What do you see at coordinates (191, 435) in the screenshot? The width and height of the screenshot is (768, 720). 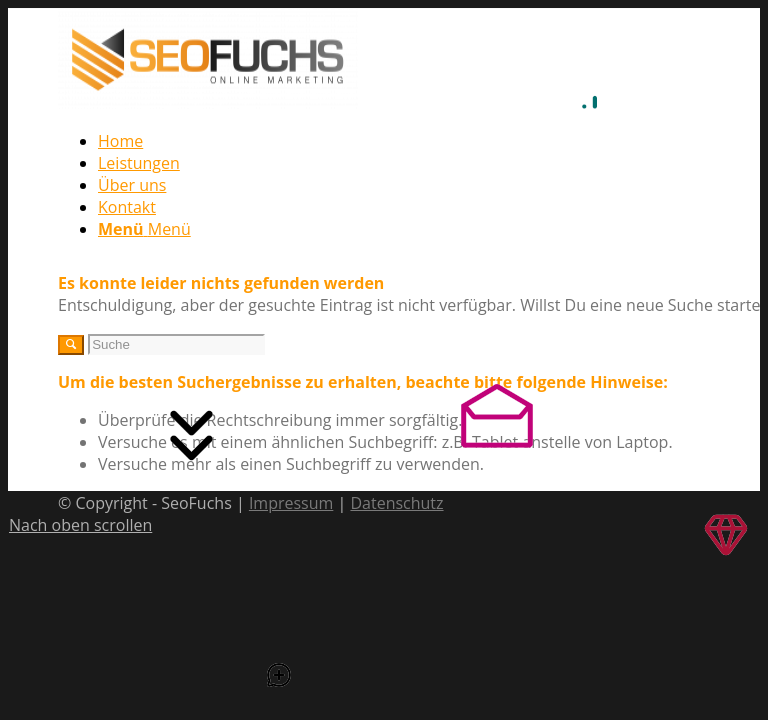 I see `scroll down or view more content` at bounding box center [191, 435].